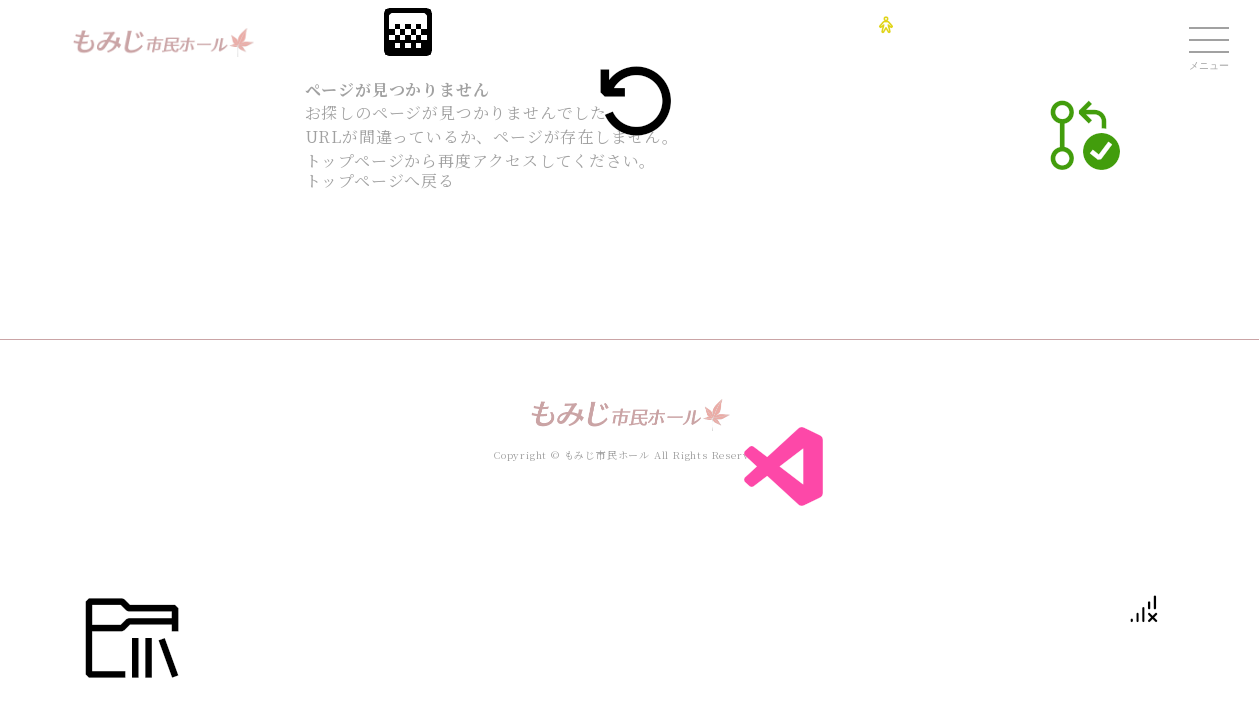 The width and height of the screenshot is (1259, 720). I want to click on indicates a merged or completed pull request, so click(1083, 133).